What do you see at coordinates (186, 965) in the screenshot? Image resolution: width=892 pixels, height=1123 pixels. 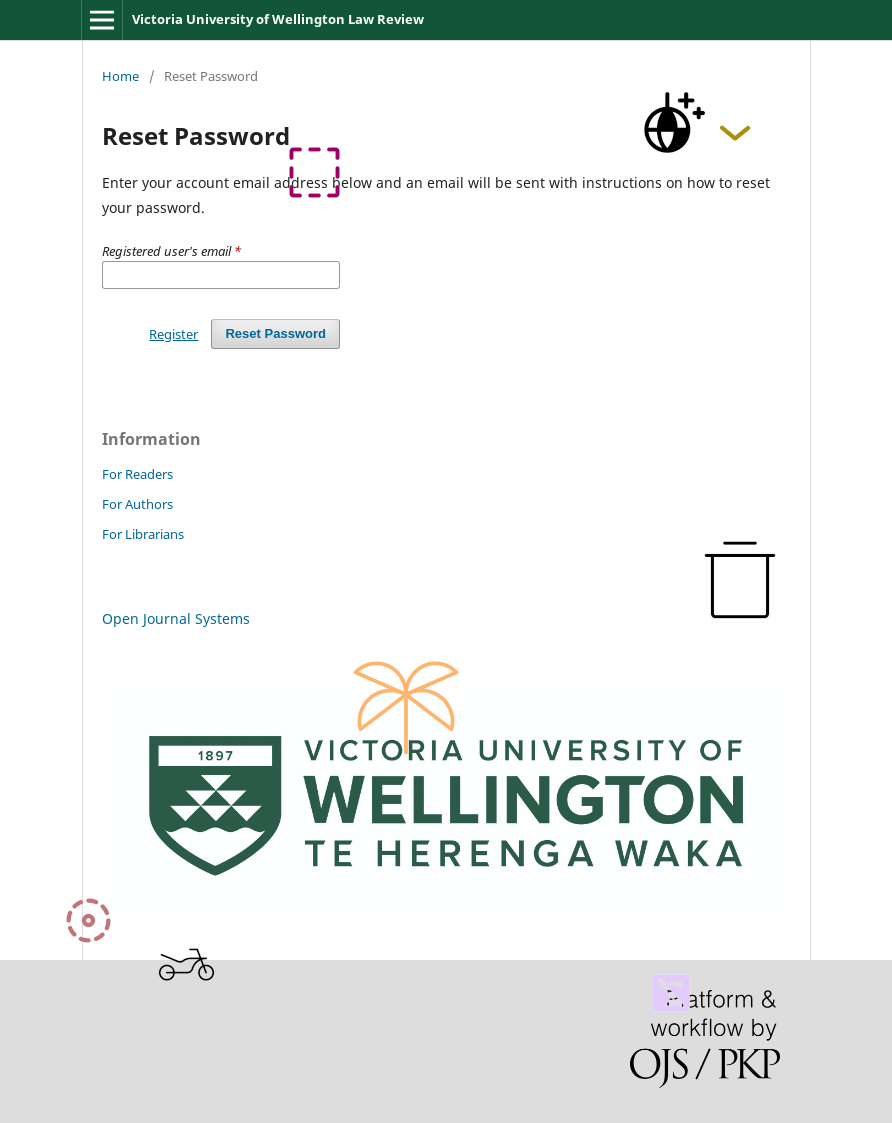 I see `select motorcycle as vehicle type` at bounding box center [186, 965].